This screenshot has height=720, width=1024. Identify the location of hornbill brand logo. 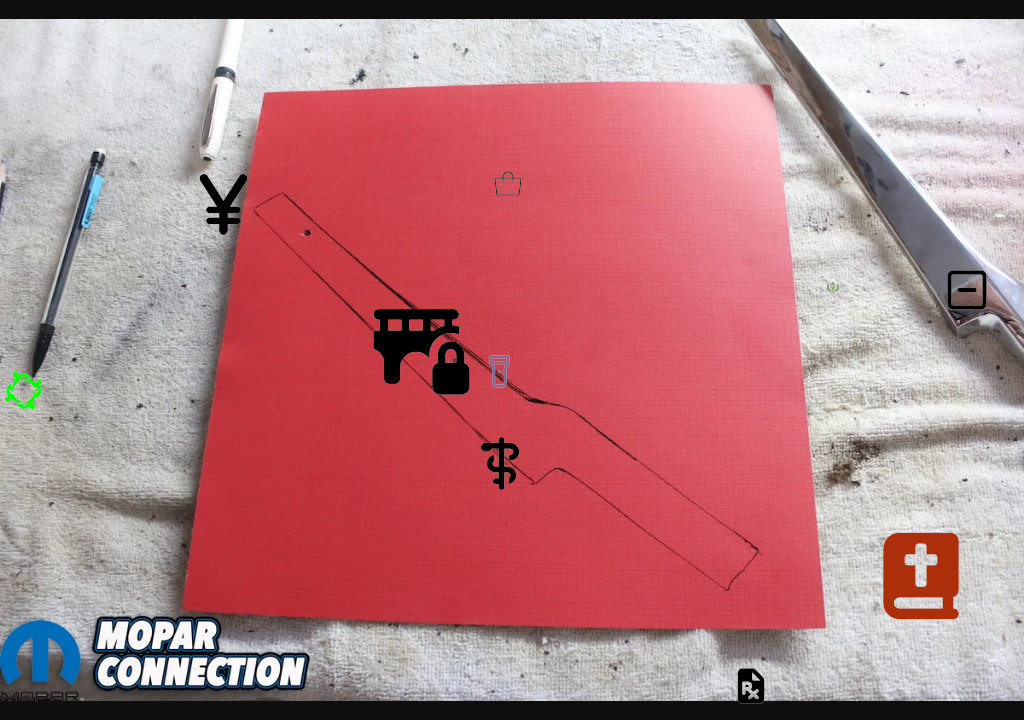
(23, 390).